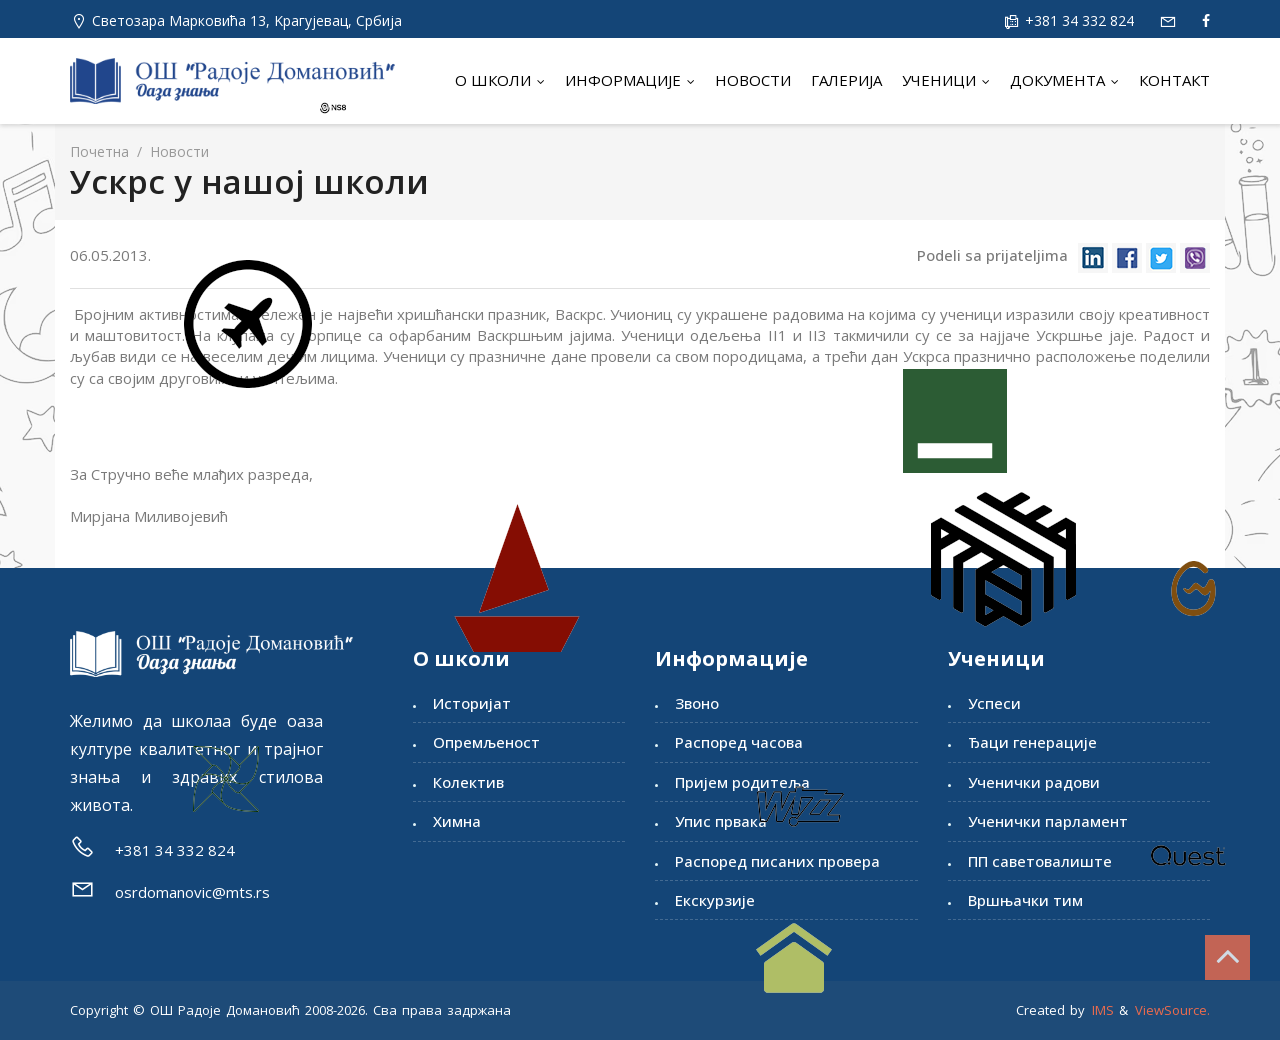  What do you see at coordinates (955, 421) in the screenshot?
I see `orange telecom company logo` at bounding box center [955, 421].